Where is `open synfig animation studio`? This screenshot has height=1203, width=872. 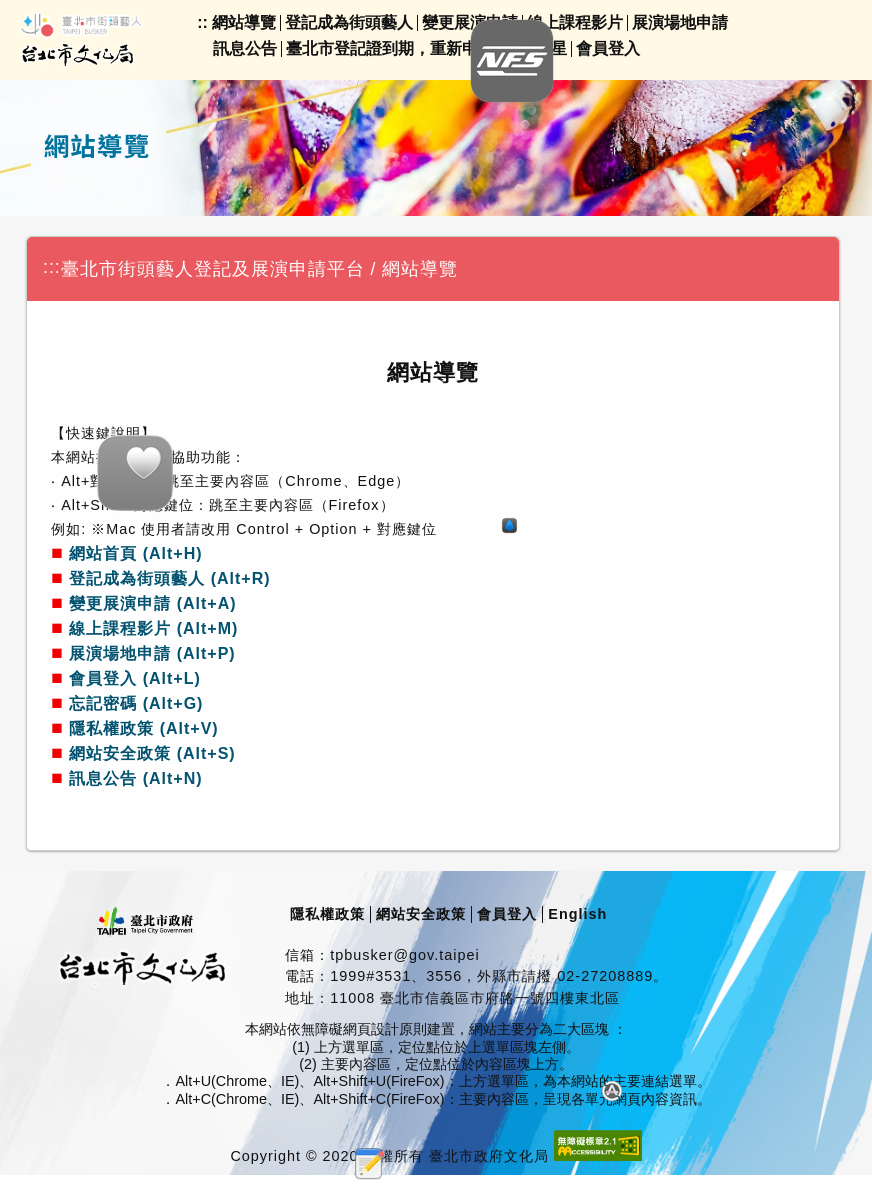
open synfig animation studio is located at coordinates (509, 525).